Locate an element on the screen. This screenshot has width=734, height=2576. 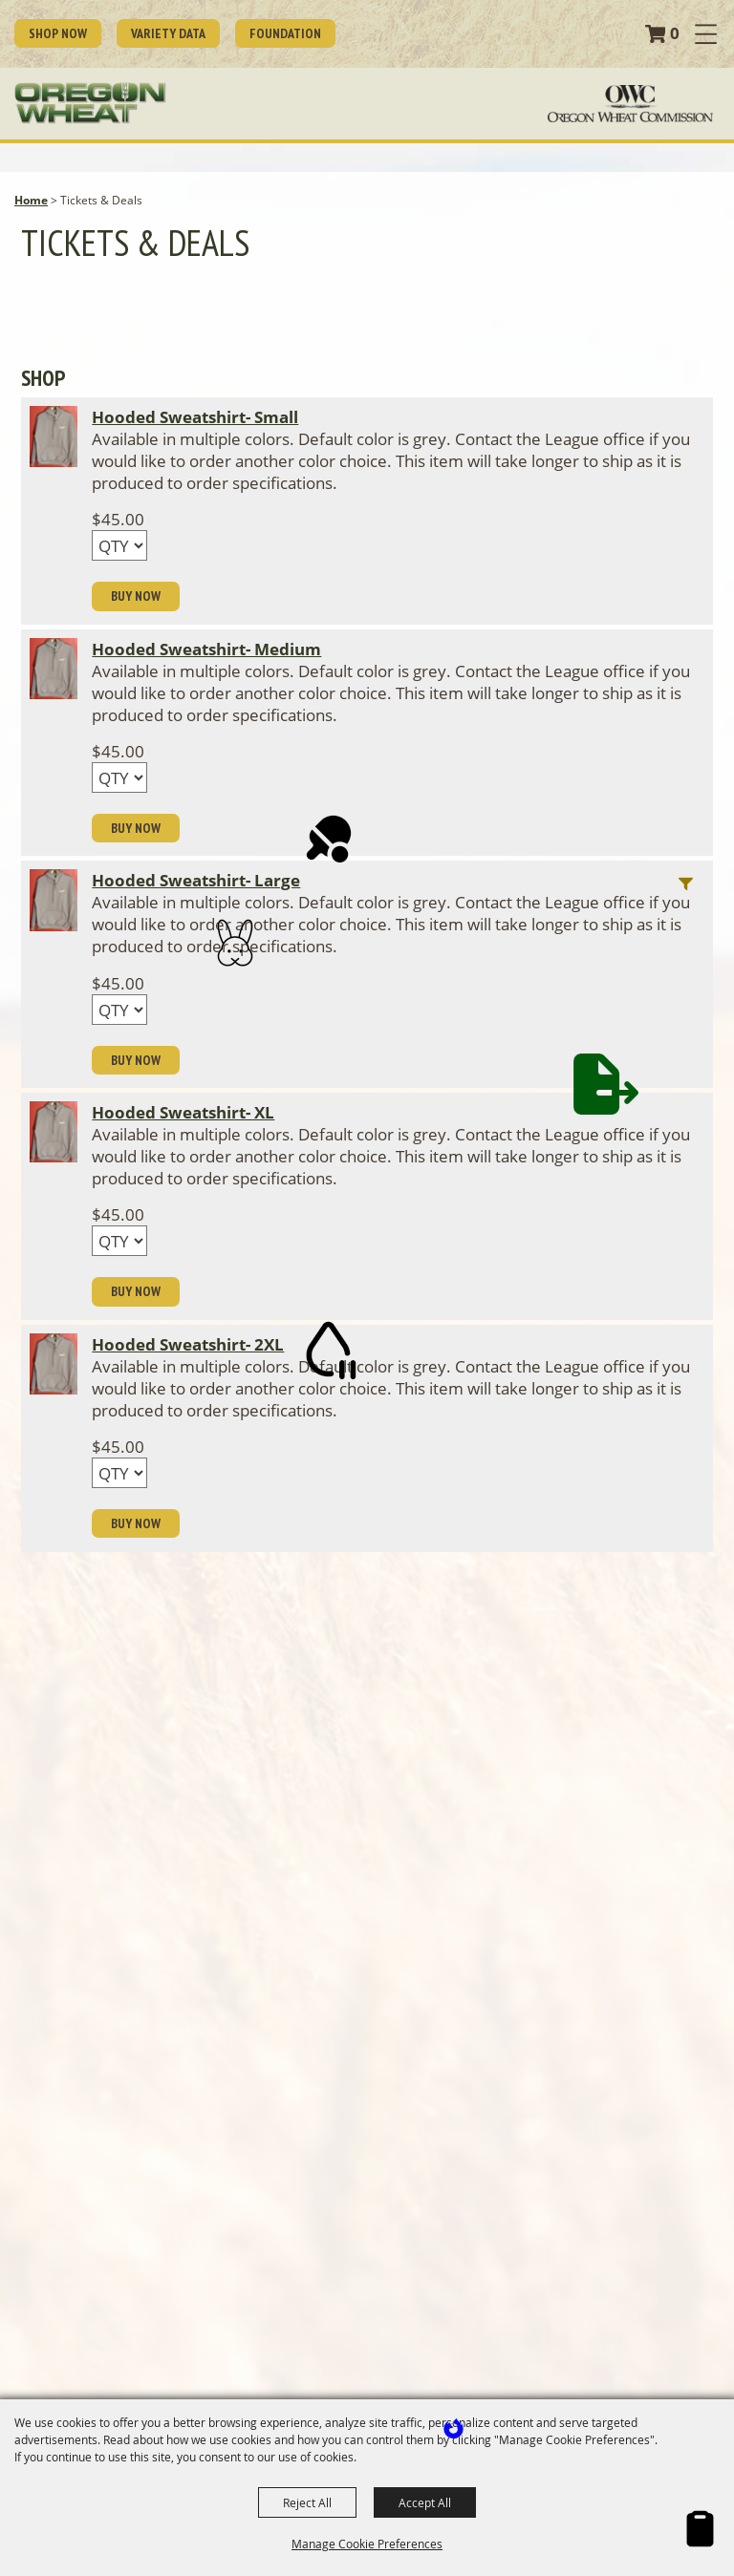
access ping pong or table tennis games is located at coordinates (329, 838).